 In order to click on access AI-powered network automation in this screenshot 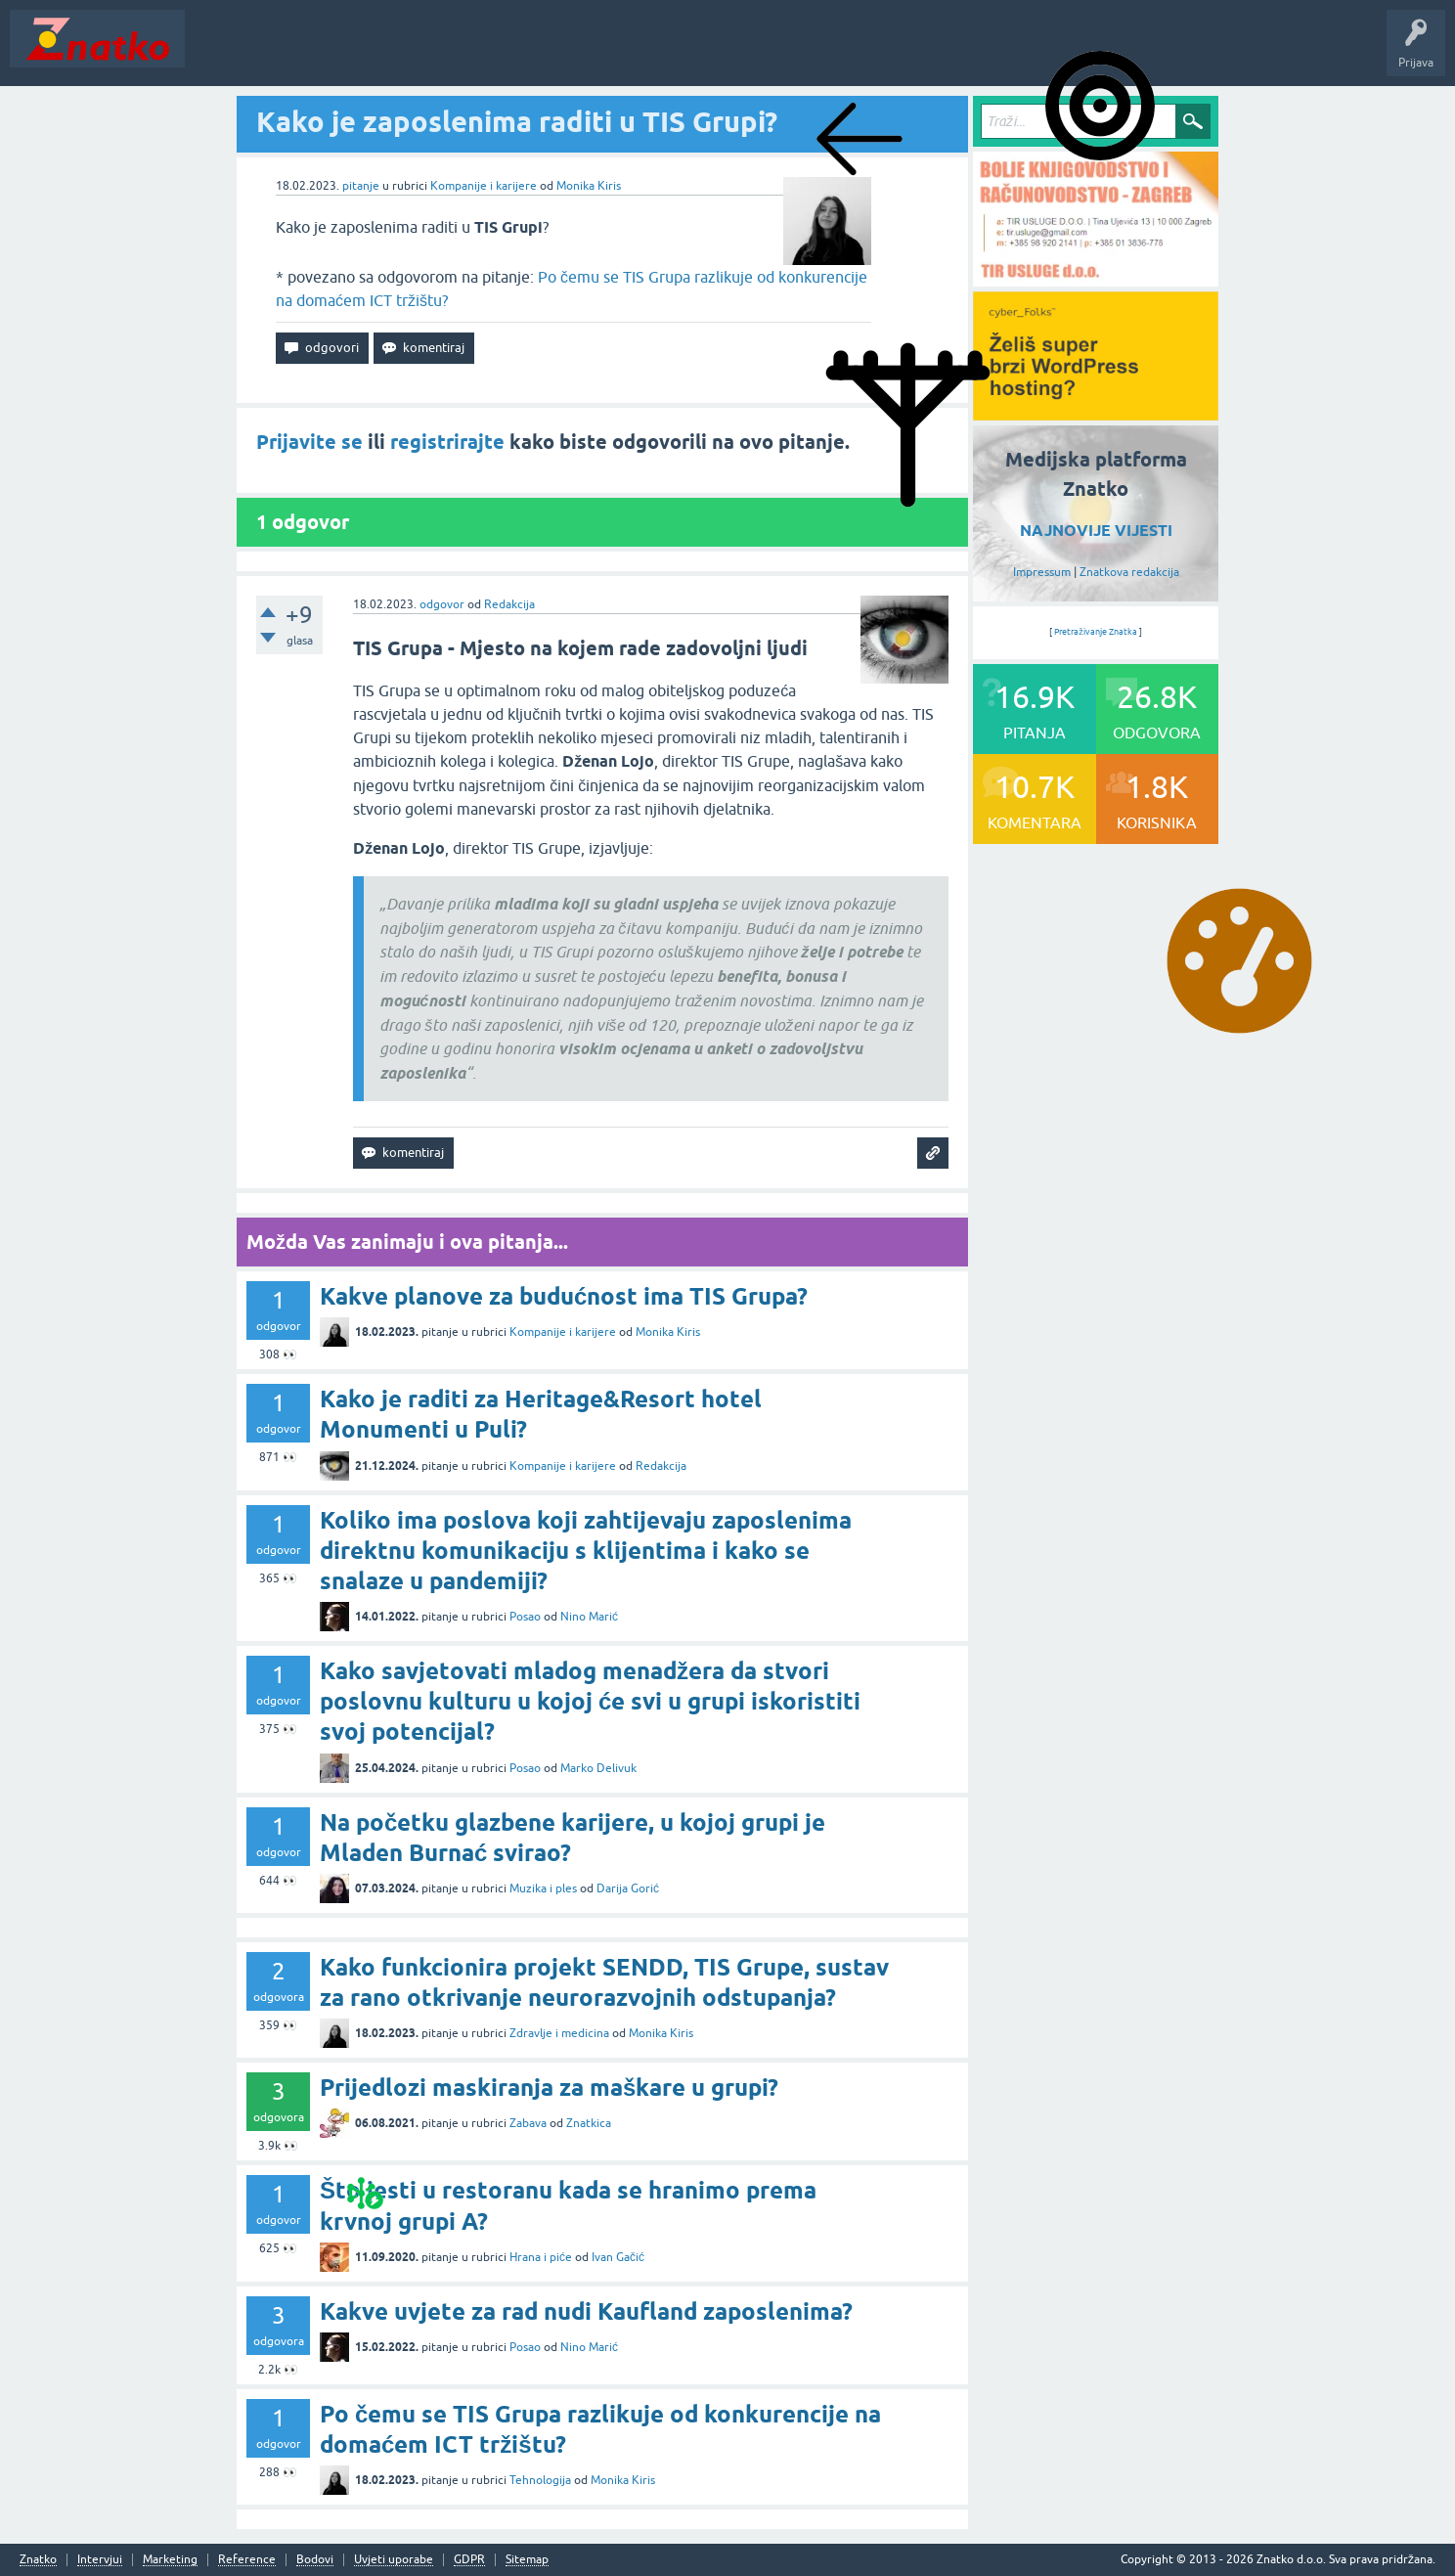, I will do `click(365, 2193)`.